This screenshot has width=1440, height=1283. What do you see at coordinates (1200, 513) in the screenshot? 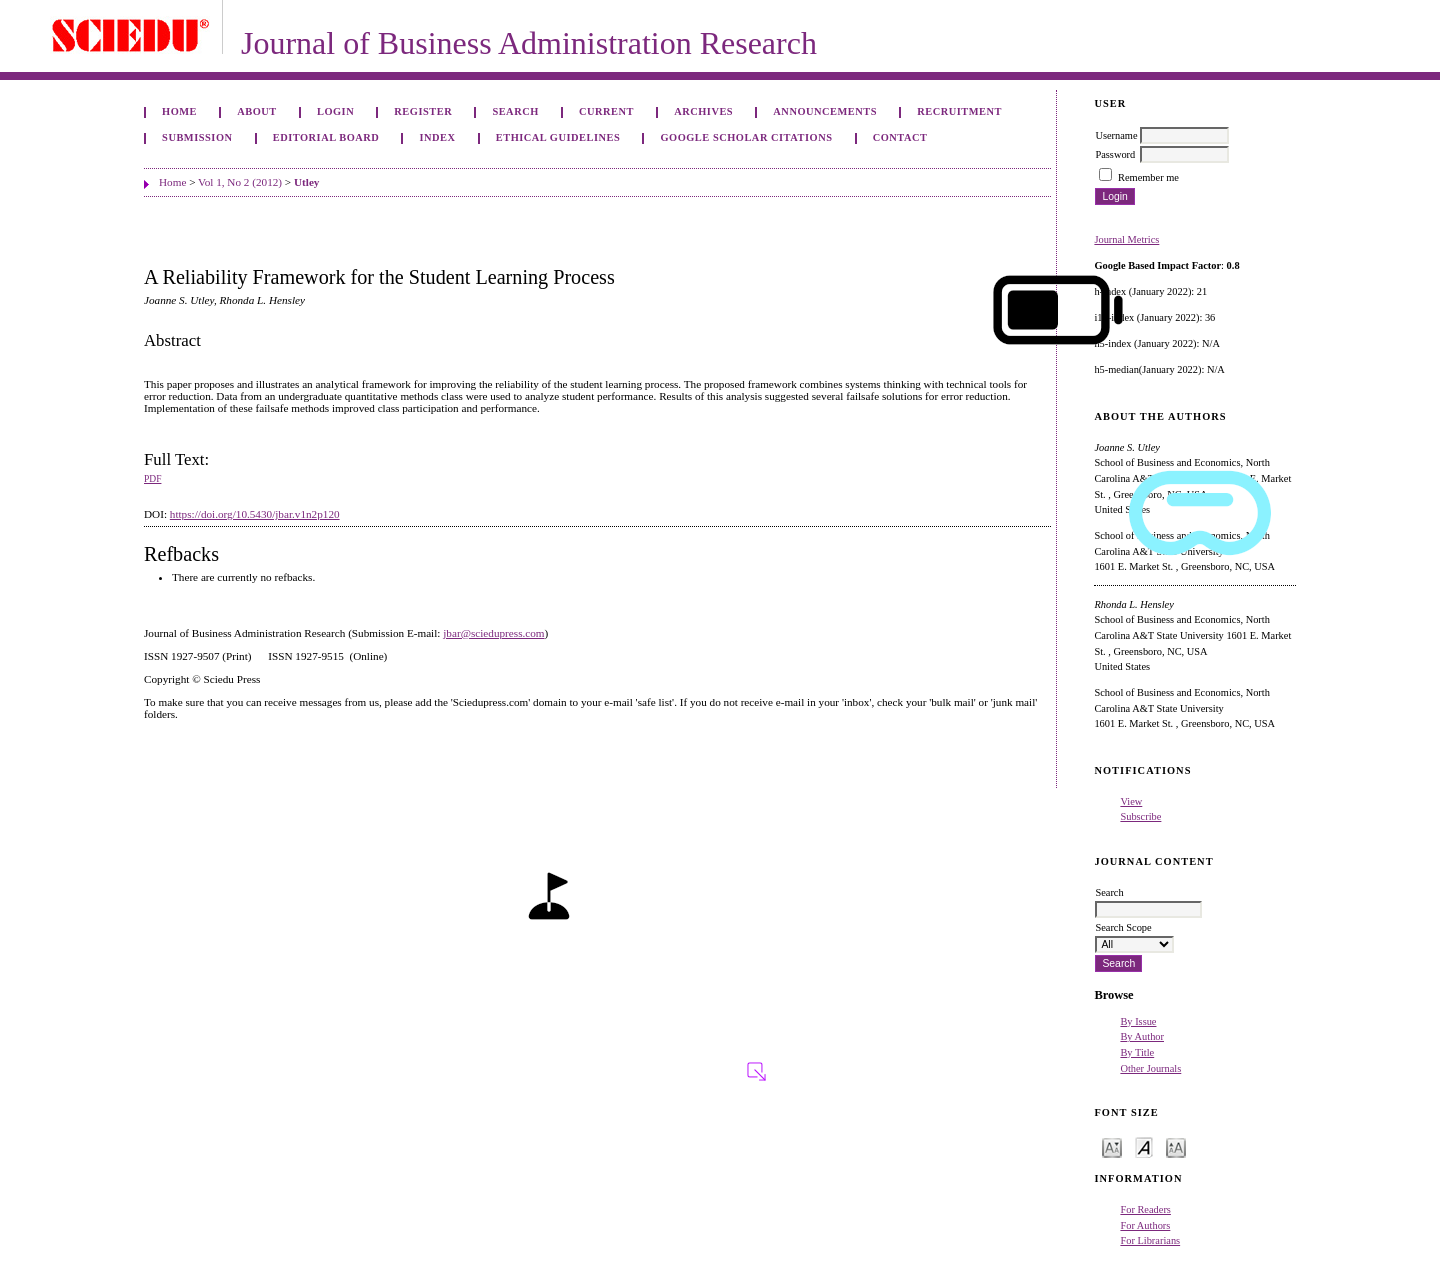
I see `access virtual reality or immersive mode` at bounding box center [1200, 513].